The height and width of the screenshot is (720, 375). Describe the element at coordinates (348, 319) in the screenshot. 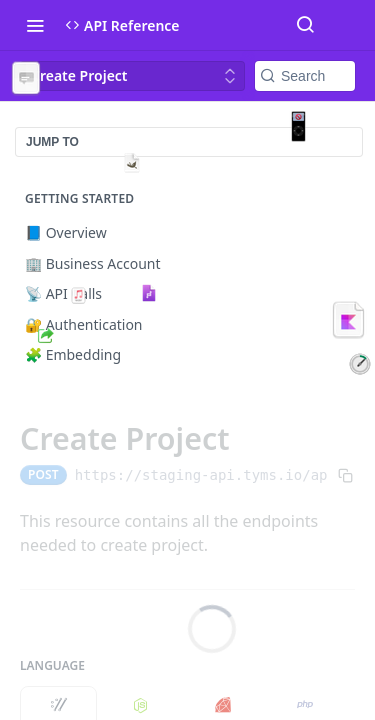

I see `a kotlin source code file` at that location.